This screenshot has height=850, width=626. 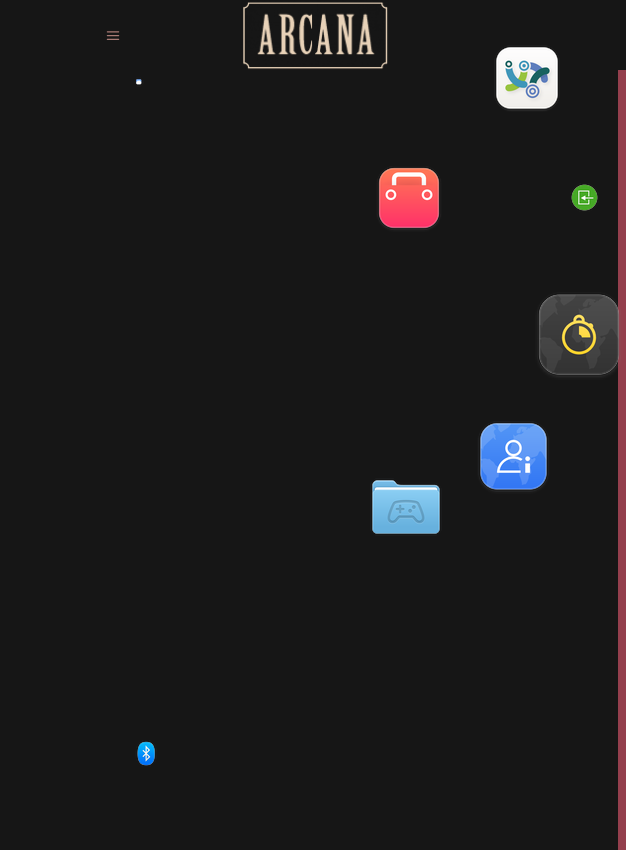 What do you see at coordinates (527, 78) in the screenshot?
I see `open barrier app for keyboard and mouse sharing` at bounding box center [527, 78].